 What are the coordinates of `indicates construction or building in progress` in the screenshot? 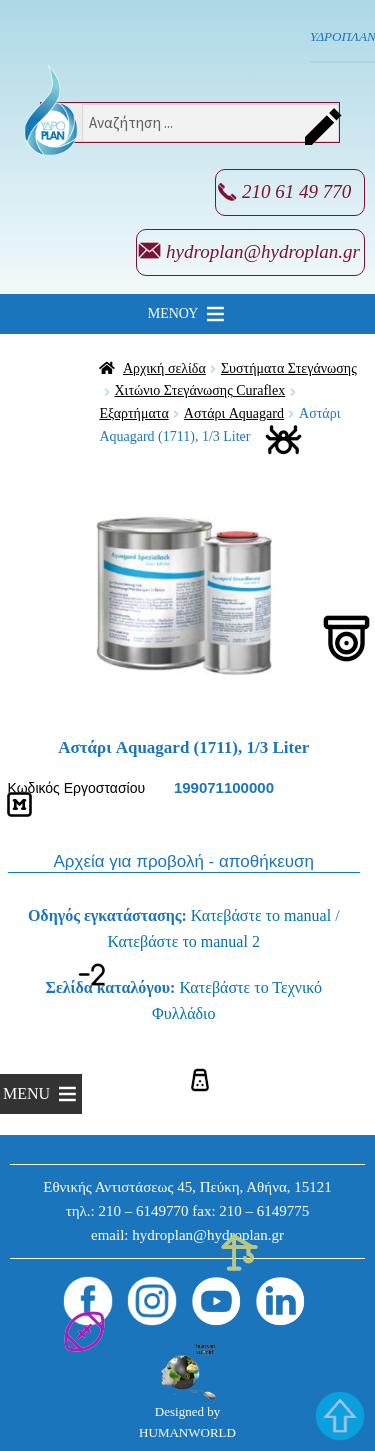 It's located at (239, 1252).